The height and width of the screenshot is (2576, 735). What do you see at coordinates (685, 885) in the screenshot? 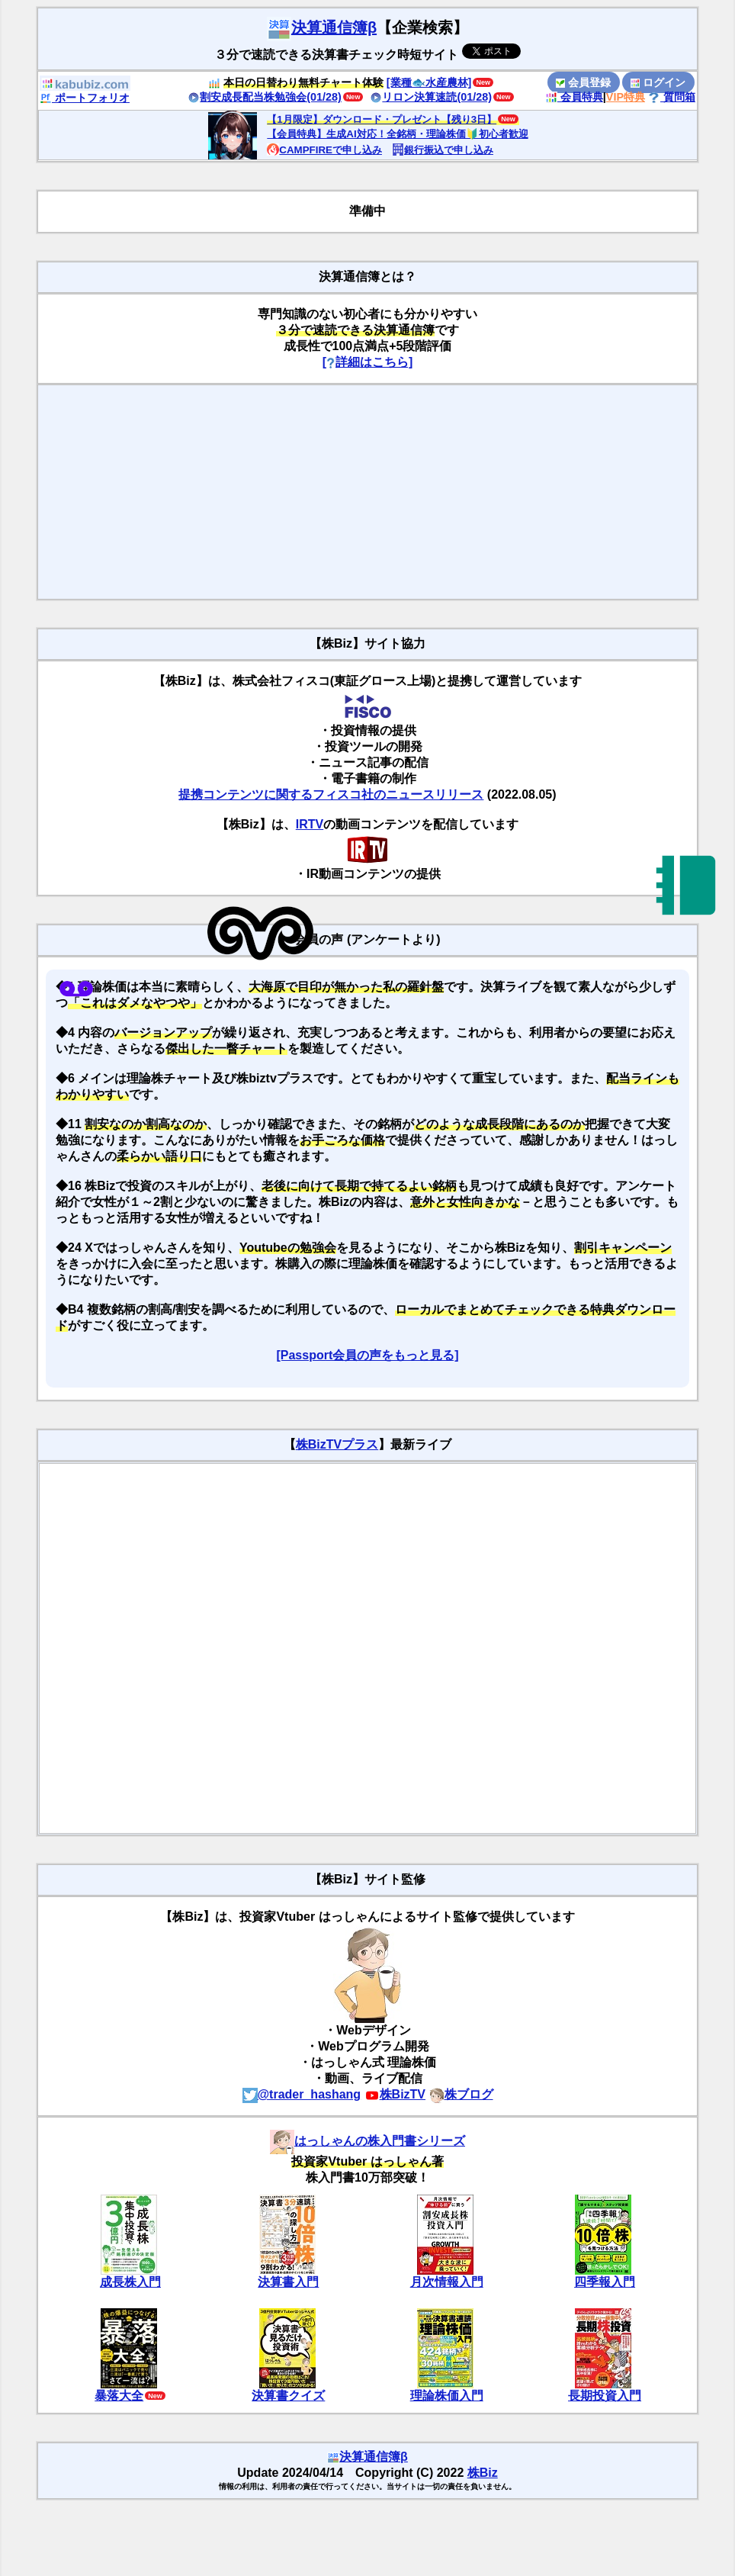
I see `view booklet or documentation` at bounding box center [685, 885].